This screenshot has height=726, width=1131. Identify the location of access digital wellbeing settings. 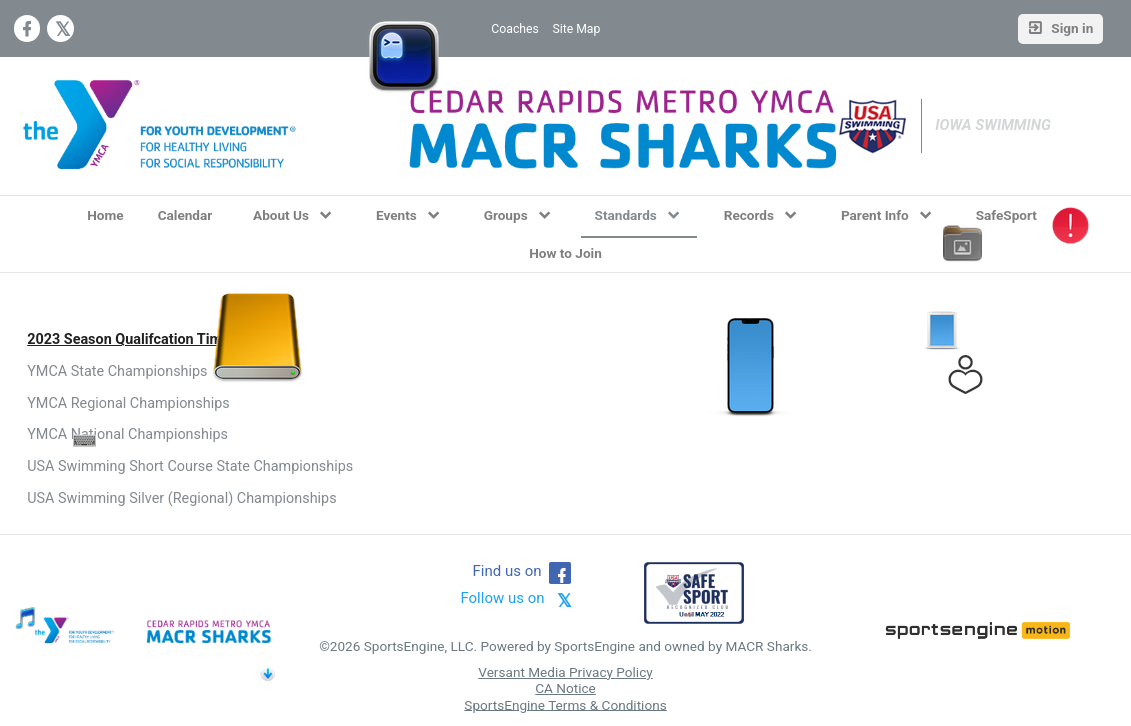
(965, 374).